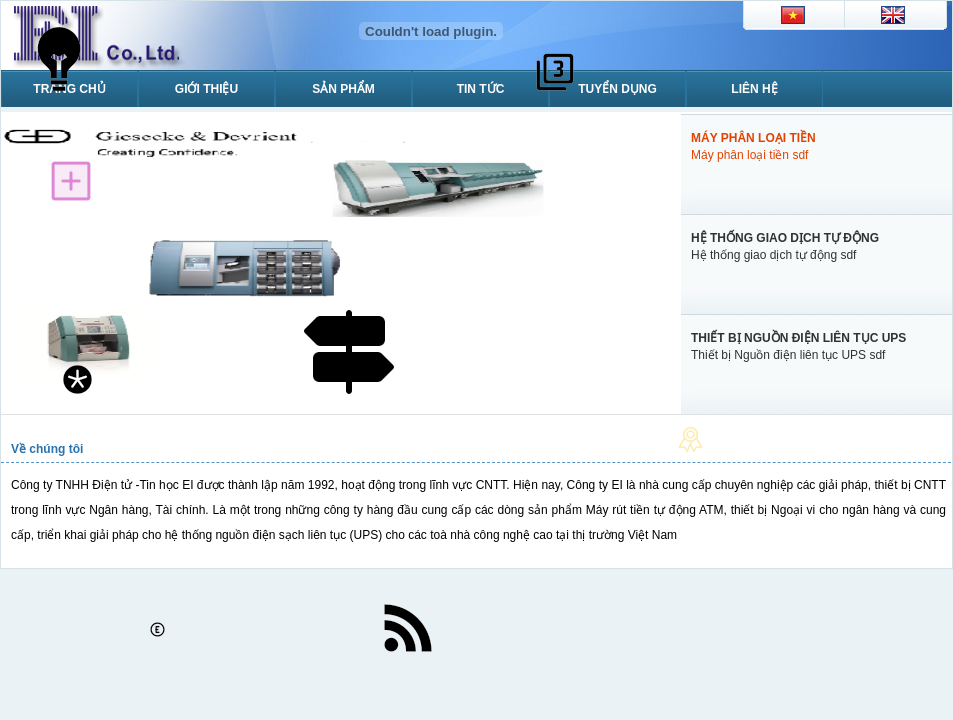 This screenshot has width=953, height=720. I want to click on view the third item in a layered stack, so click(555, 72).